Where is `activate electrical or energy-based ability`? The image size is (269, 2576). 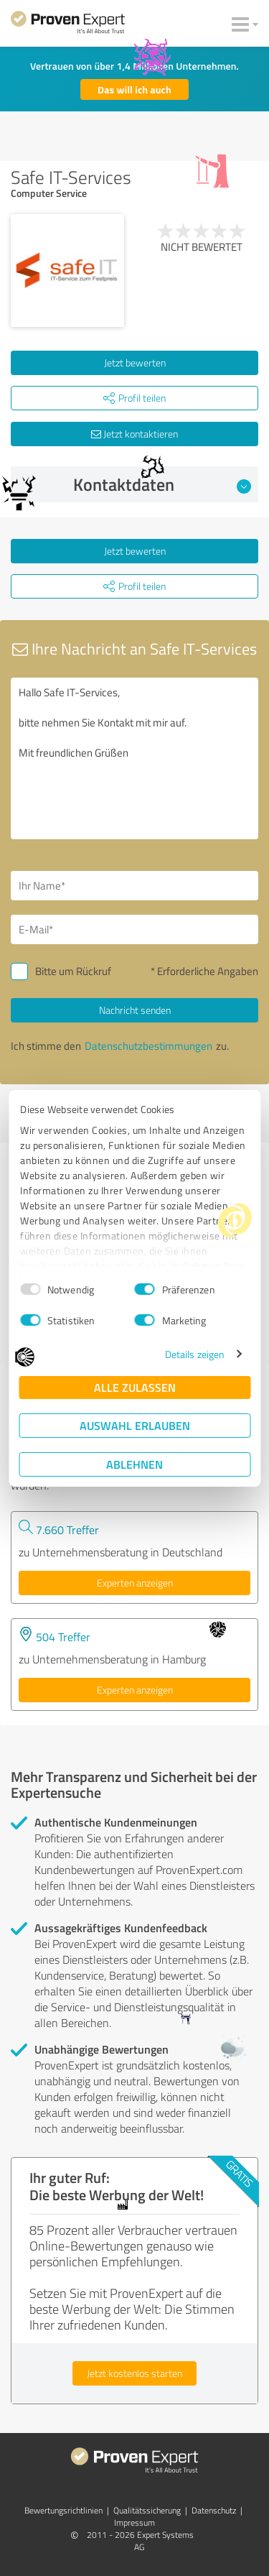
activate electrical or energy-based ability is located at coordinates (19, 493).